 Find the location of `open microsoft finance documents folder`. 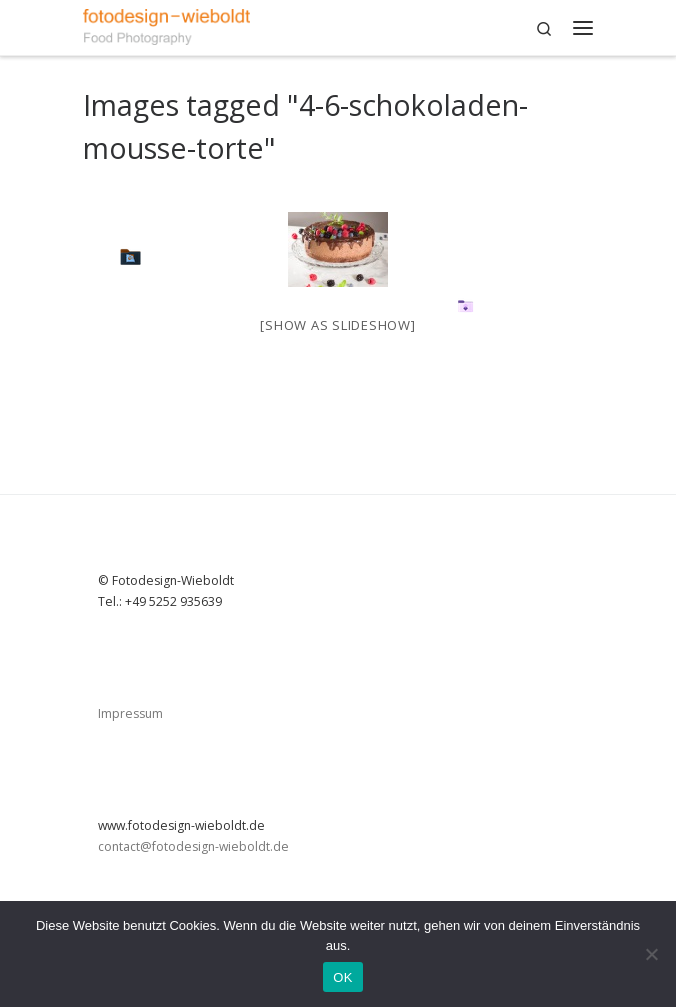

open microsoft finance documents folder is located at coordinates (465, 306).